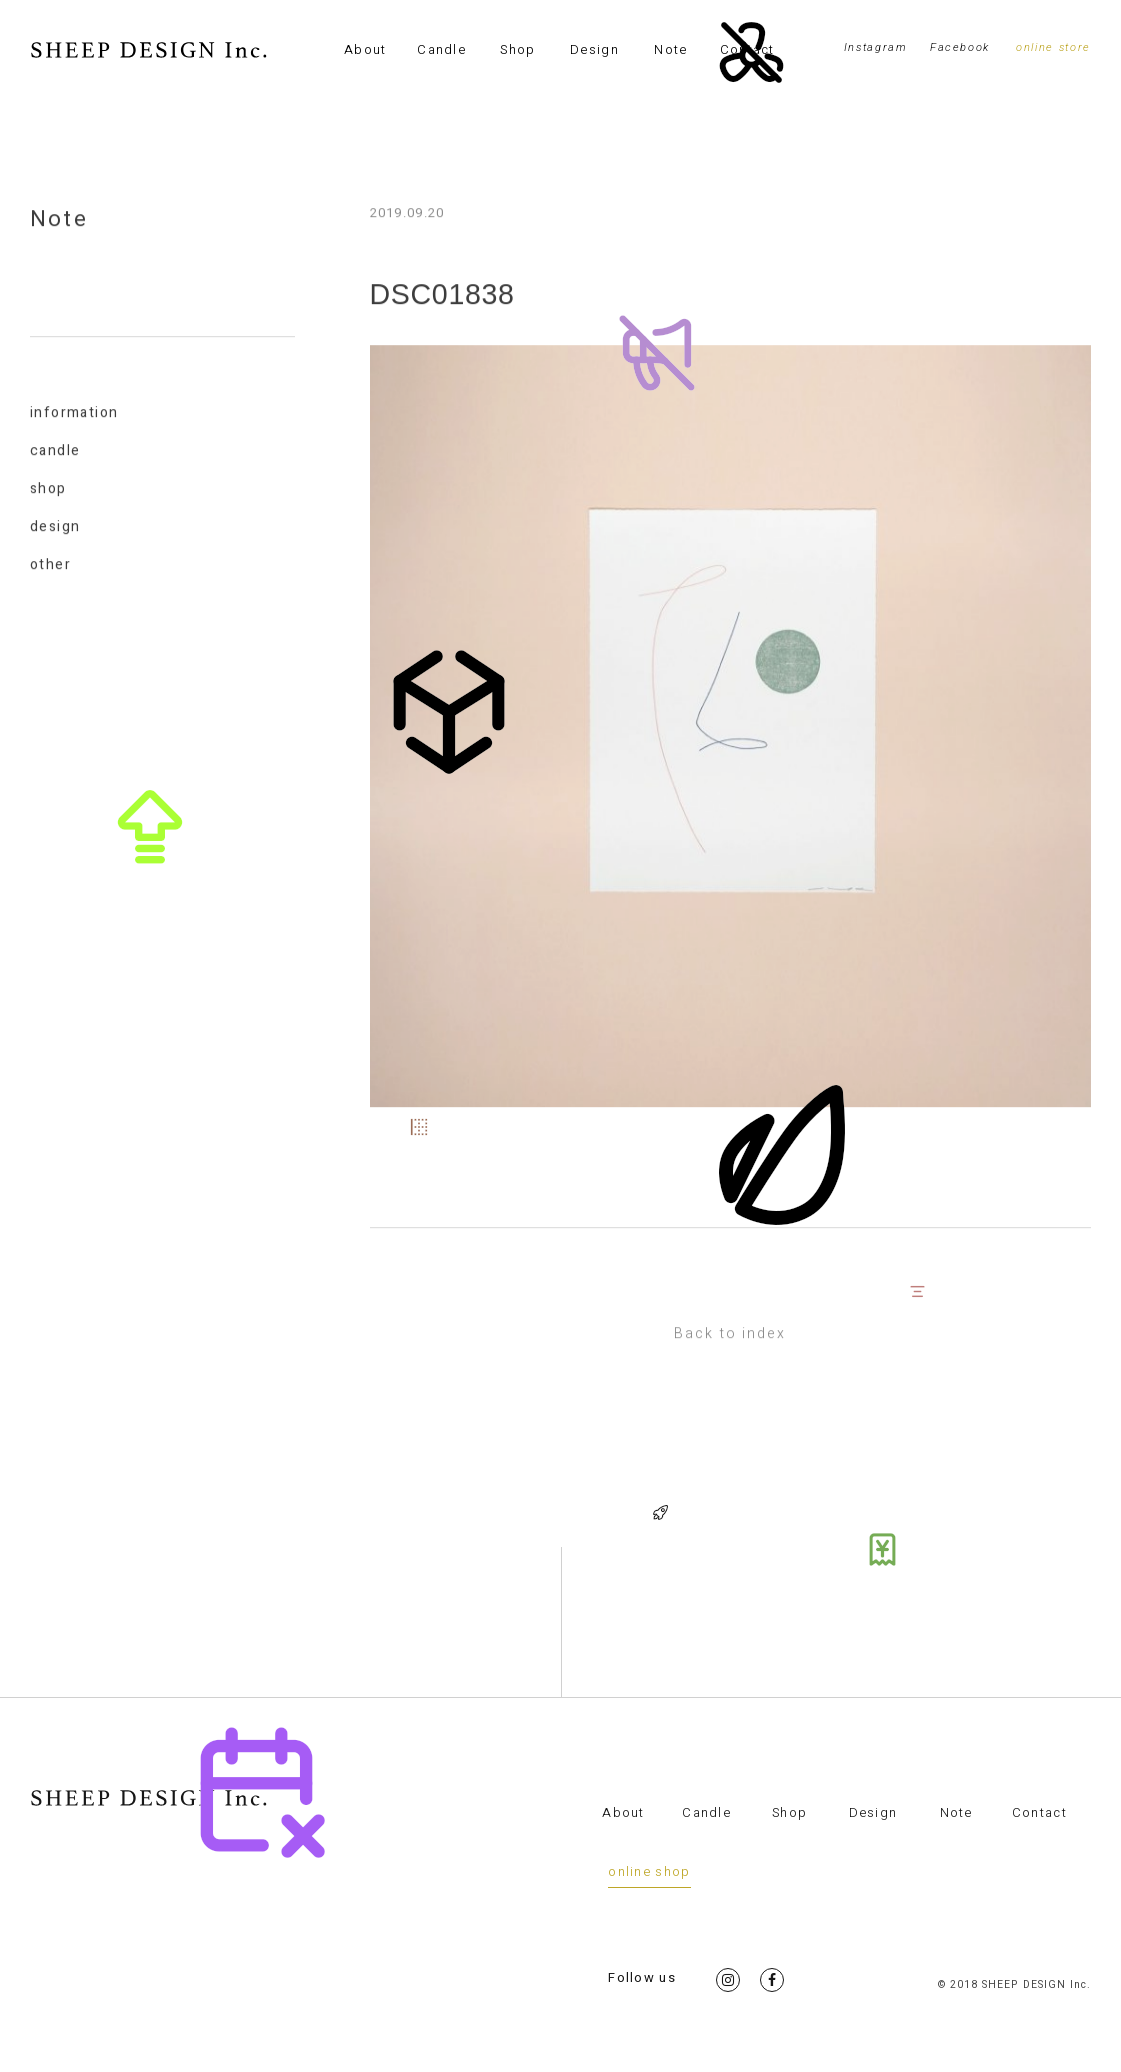  I want to click on launch or deploy an application, so click(660, 1512).